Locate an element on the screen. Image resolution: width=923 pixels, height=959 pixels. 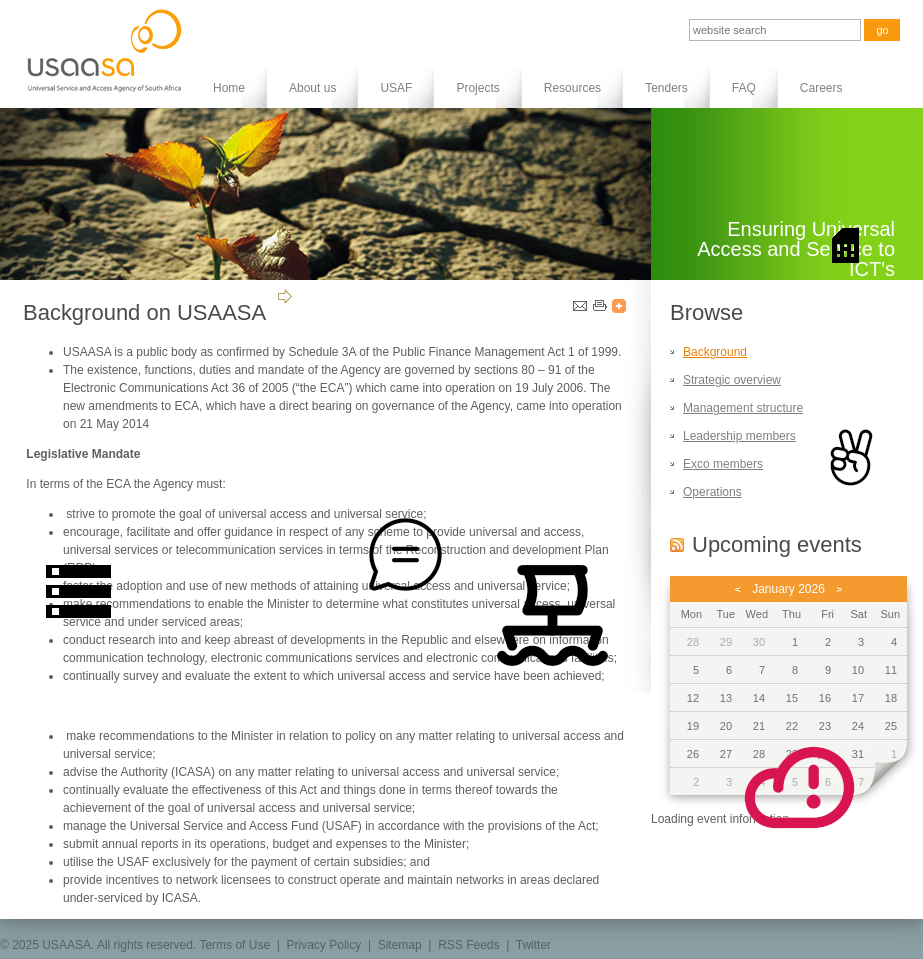
send a peace sign reaction is located at coordinates (850, 457).